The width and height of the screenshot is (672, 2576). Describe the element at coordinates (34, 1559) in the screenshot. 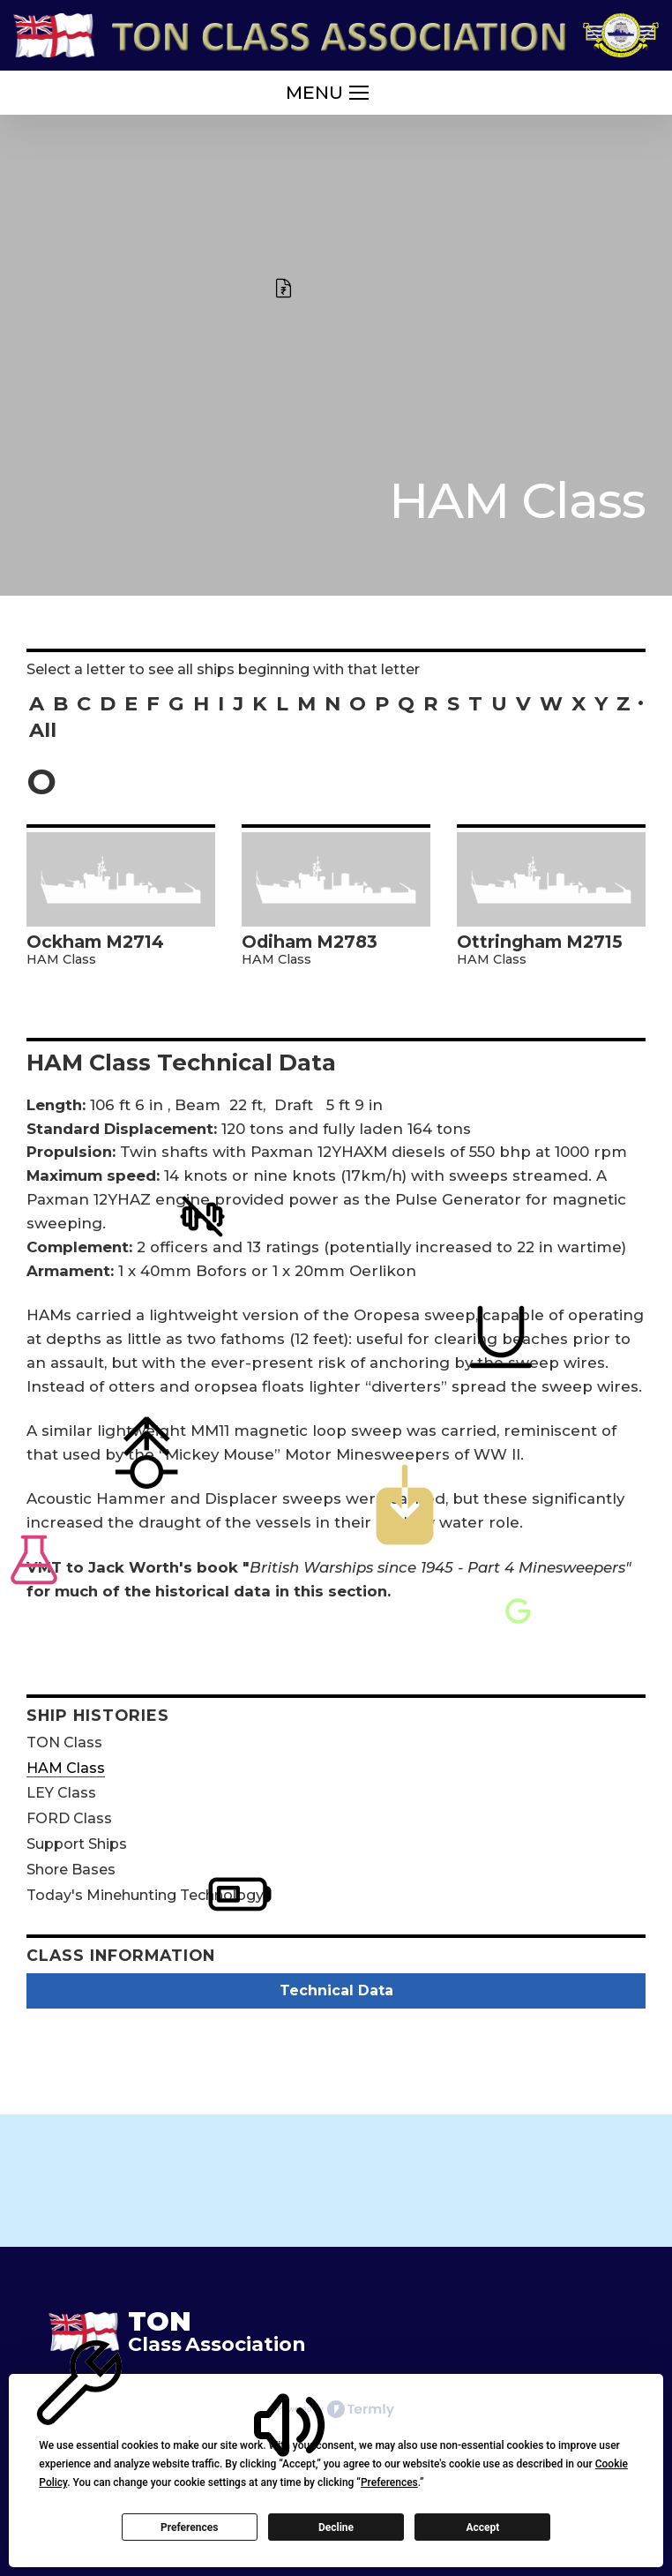

I see `access experimental or beta features` at that location.